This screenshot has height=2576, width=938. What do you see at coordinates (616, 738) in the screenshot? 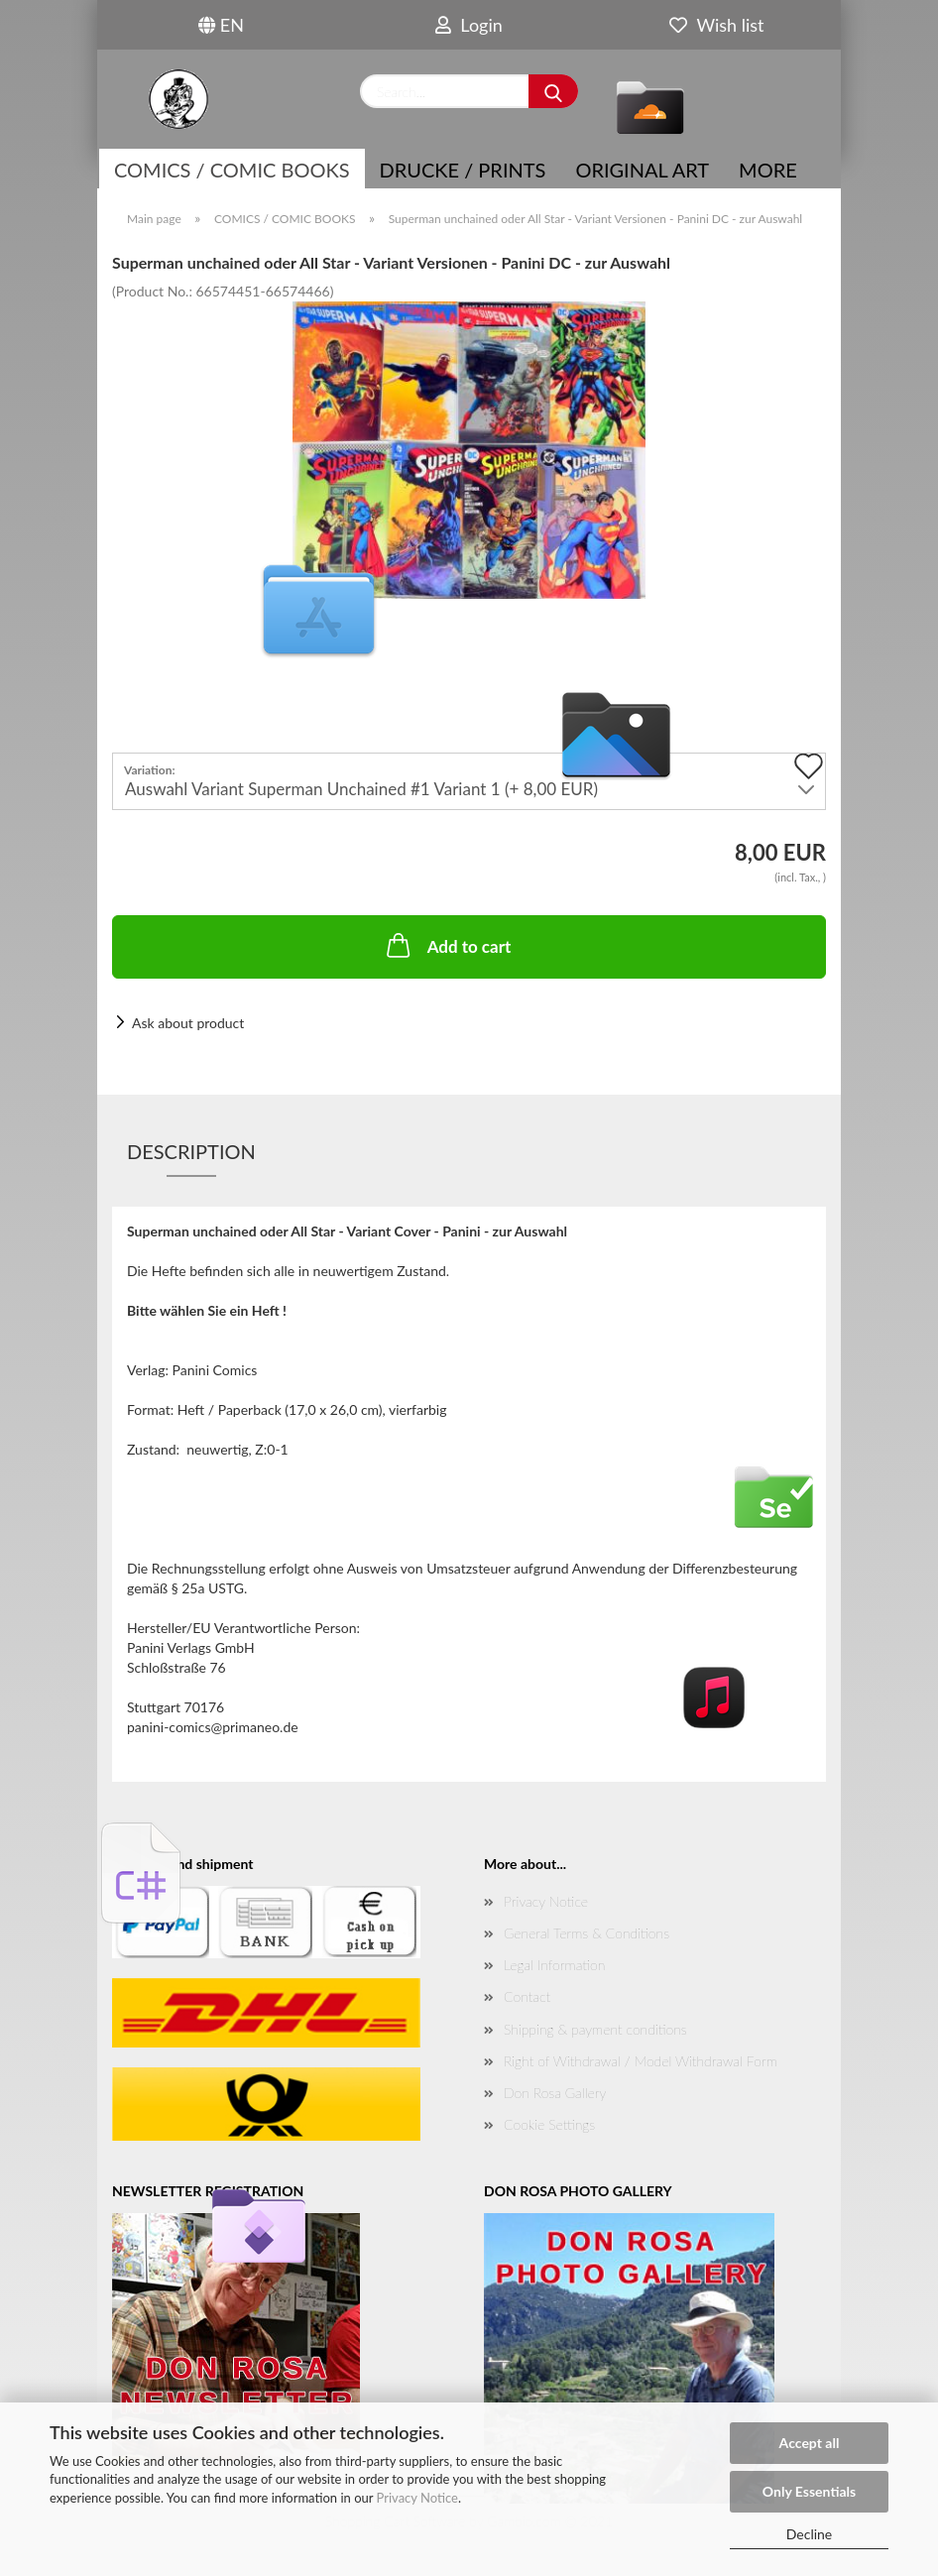
I see `open pictures folder` at bounding box center [616, 738].